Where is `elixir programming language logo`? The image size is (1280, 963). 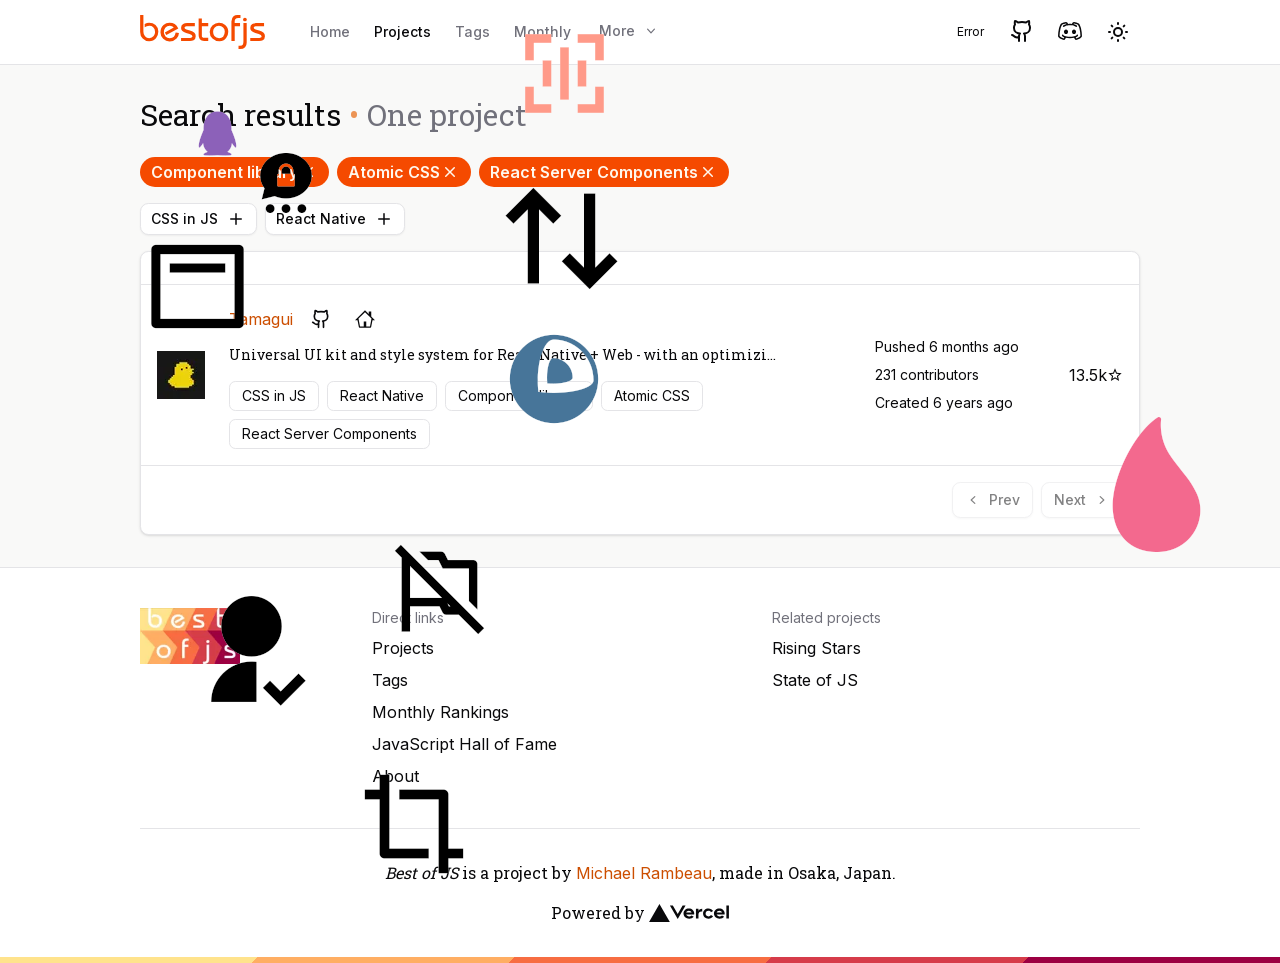 elixir programming language logo is located at coordinates (1156, 484).